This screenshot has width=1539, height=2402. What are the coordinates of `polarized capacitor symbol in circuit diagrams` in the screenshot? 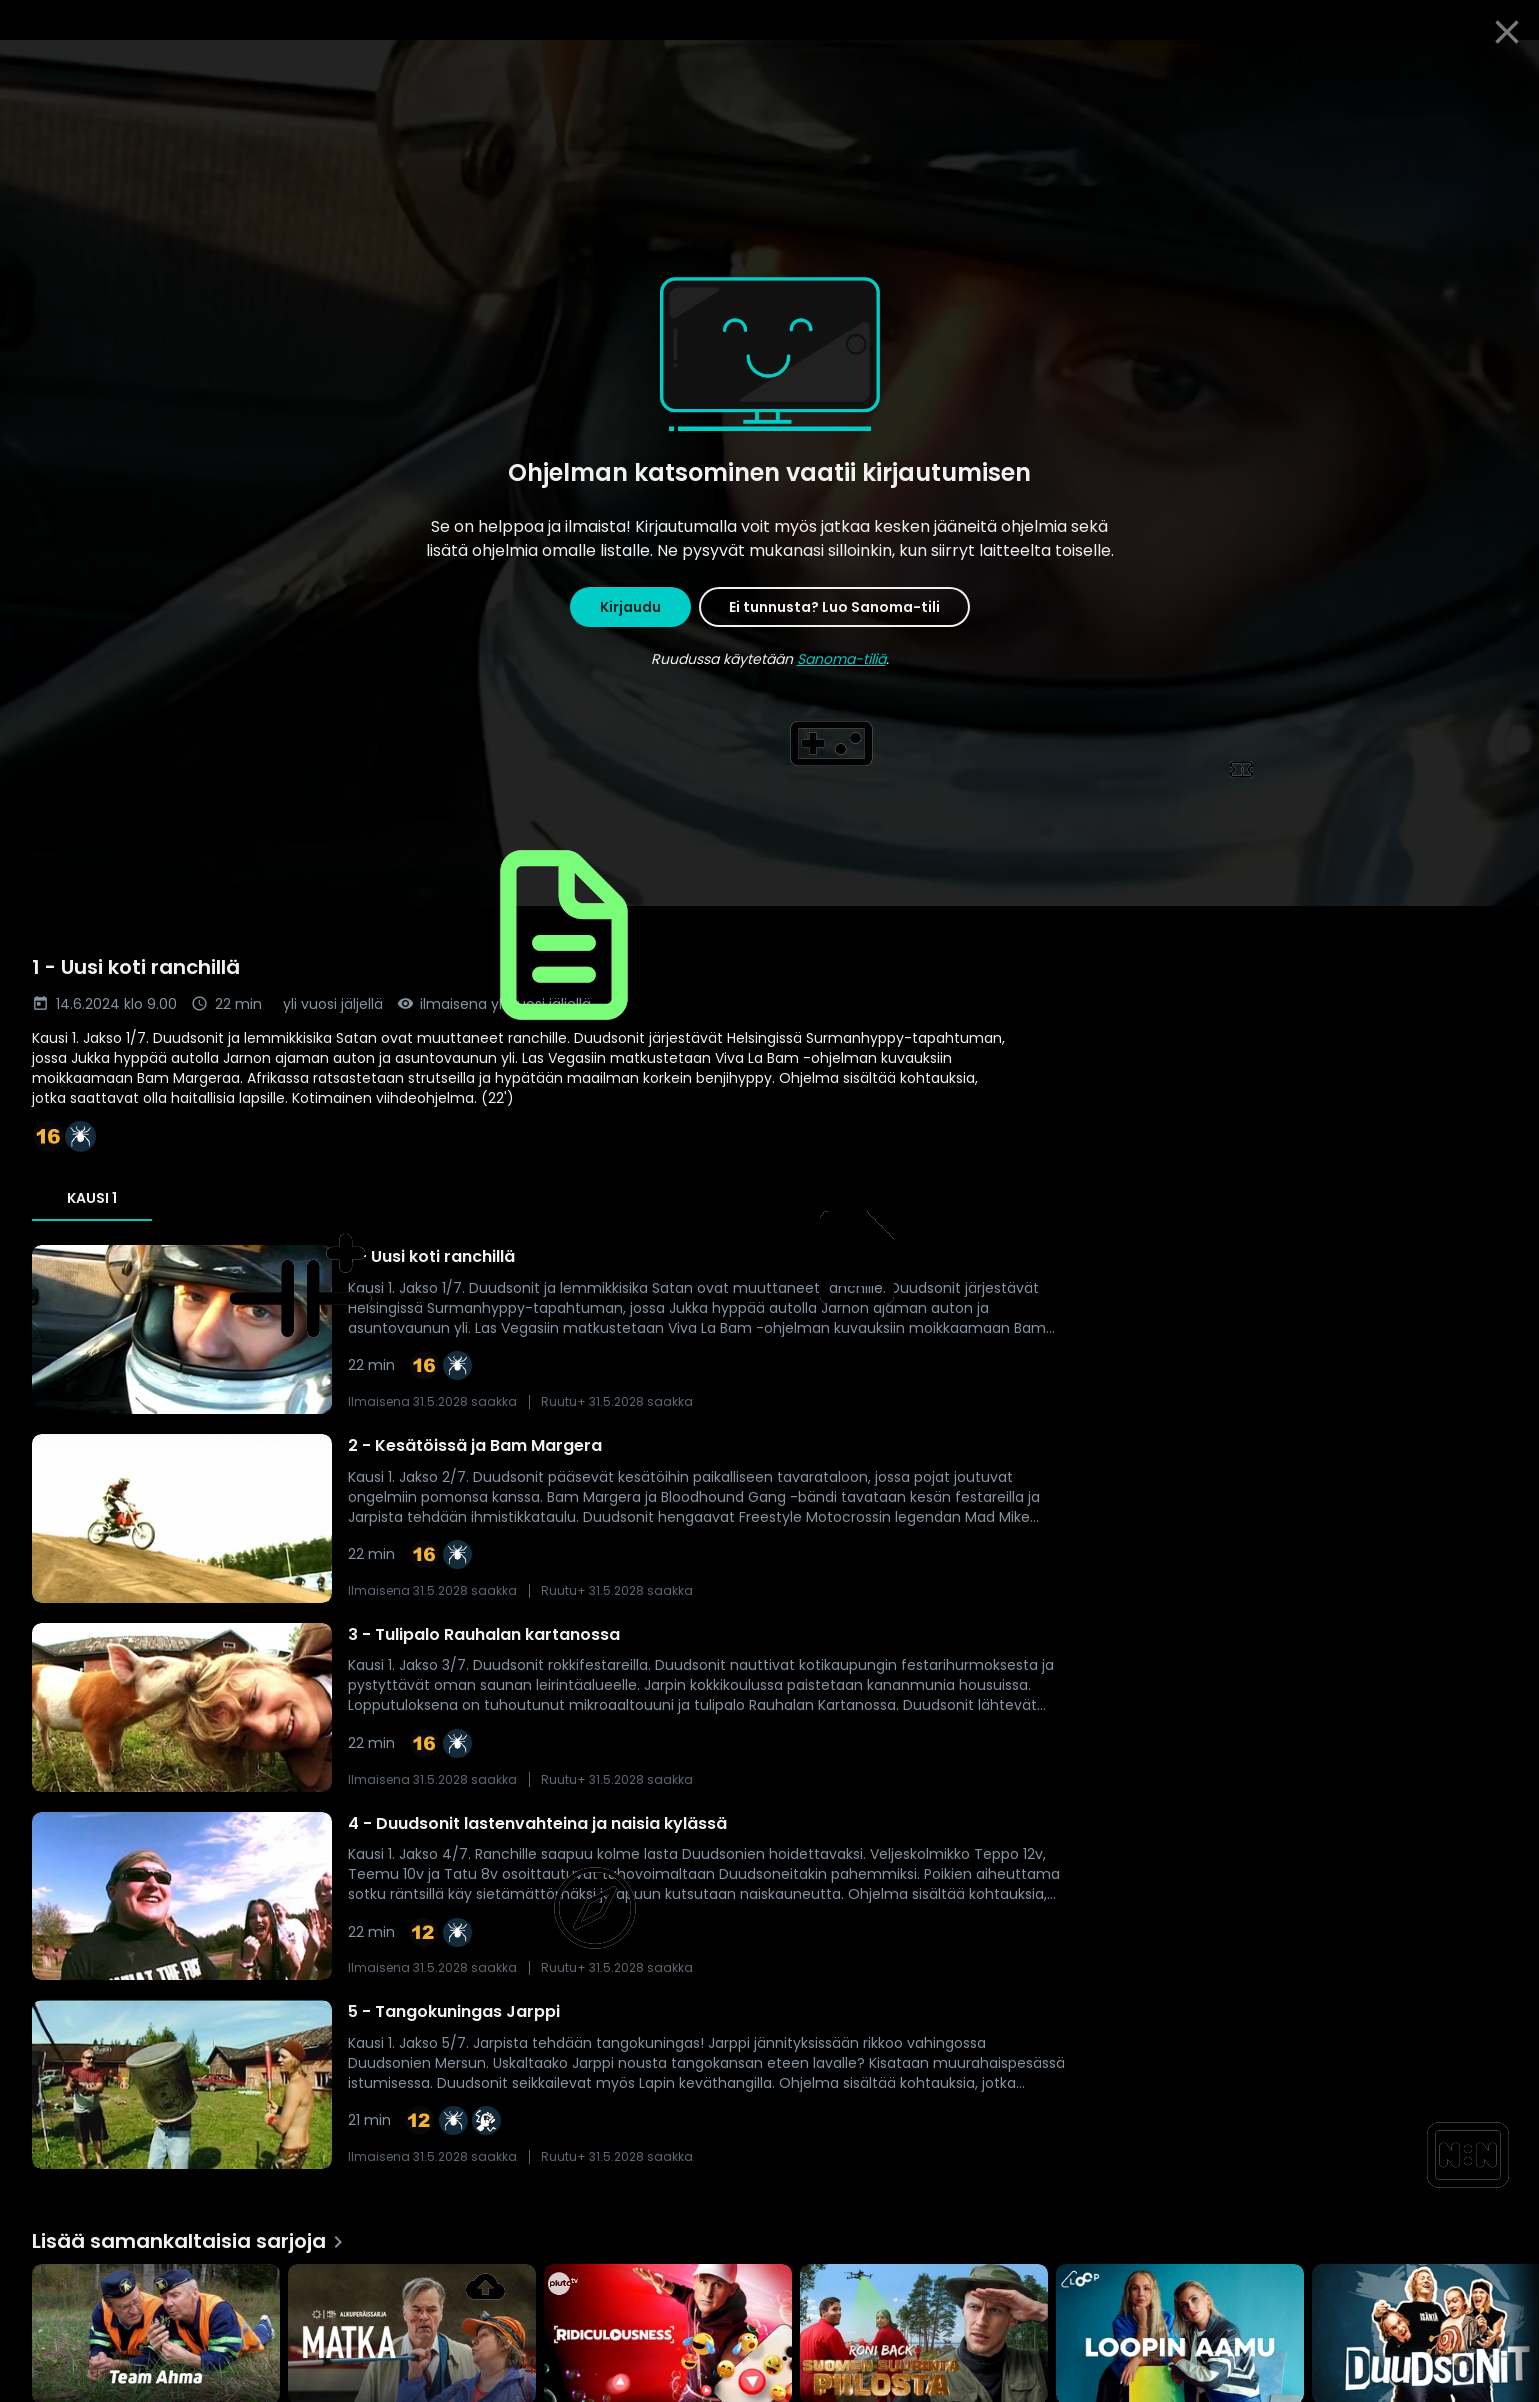 It's located at (300, 1298).